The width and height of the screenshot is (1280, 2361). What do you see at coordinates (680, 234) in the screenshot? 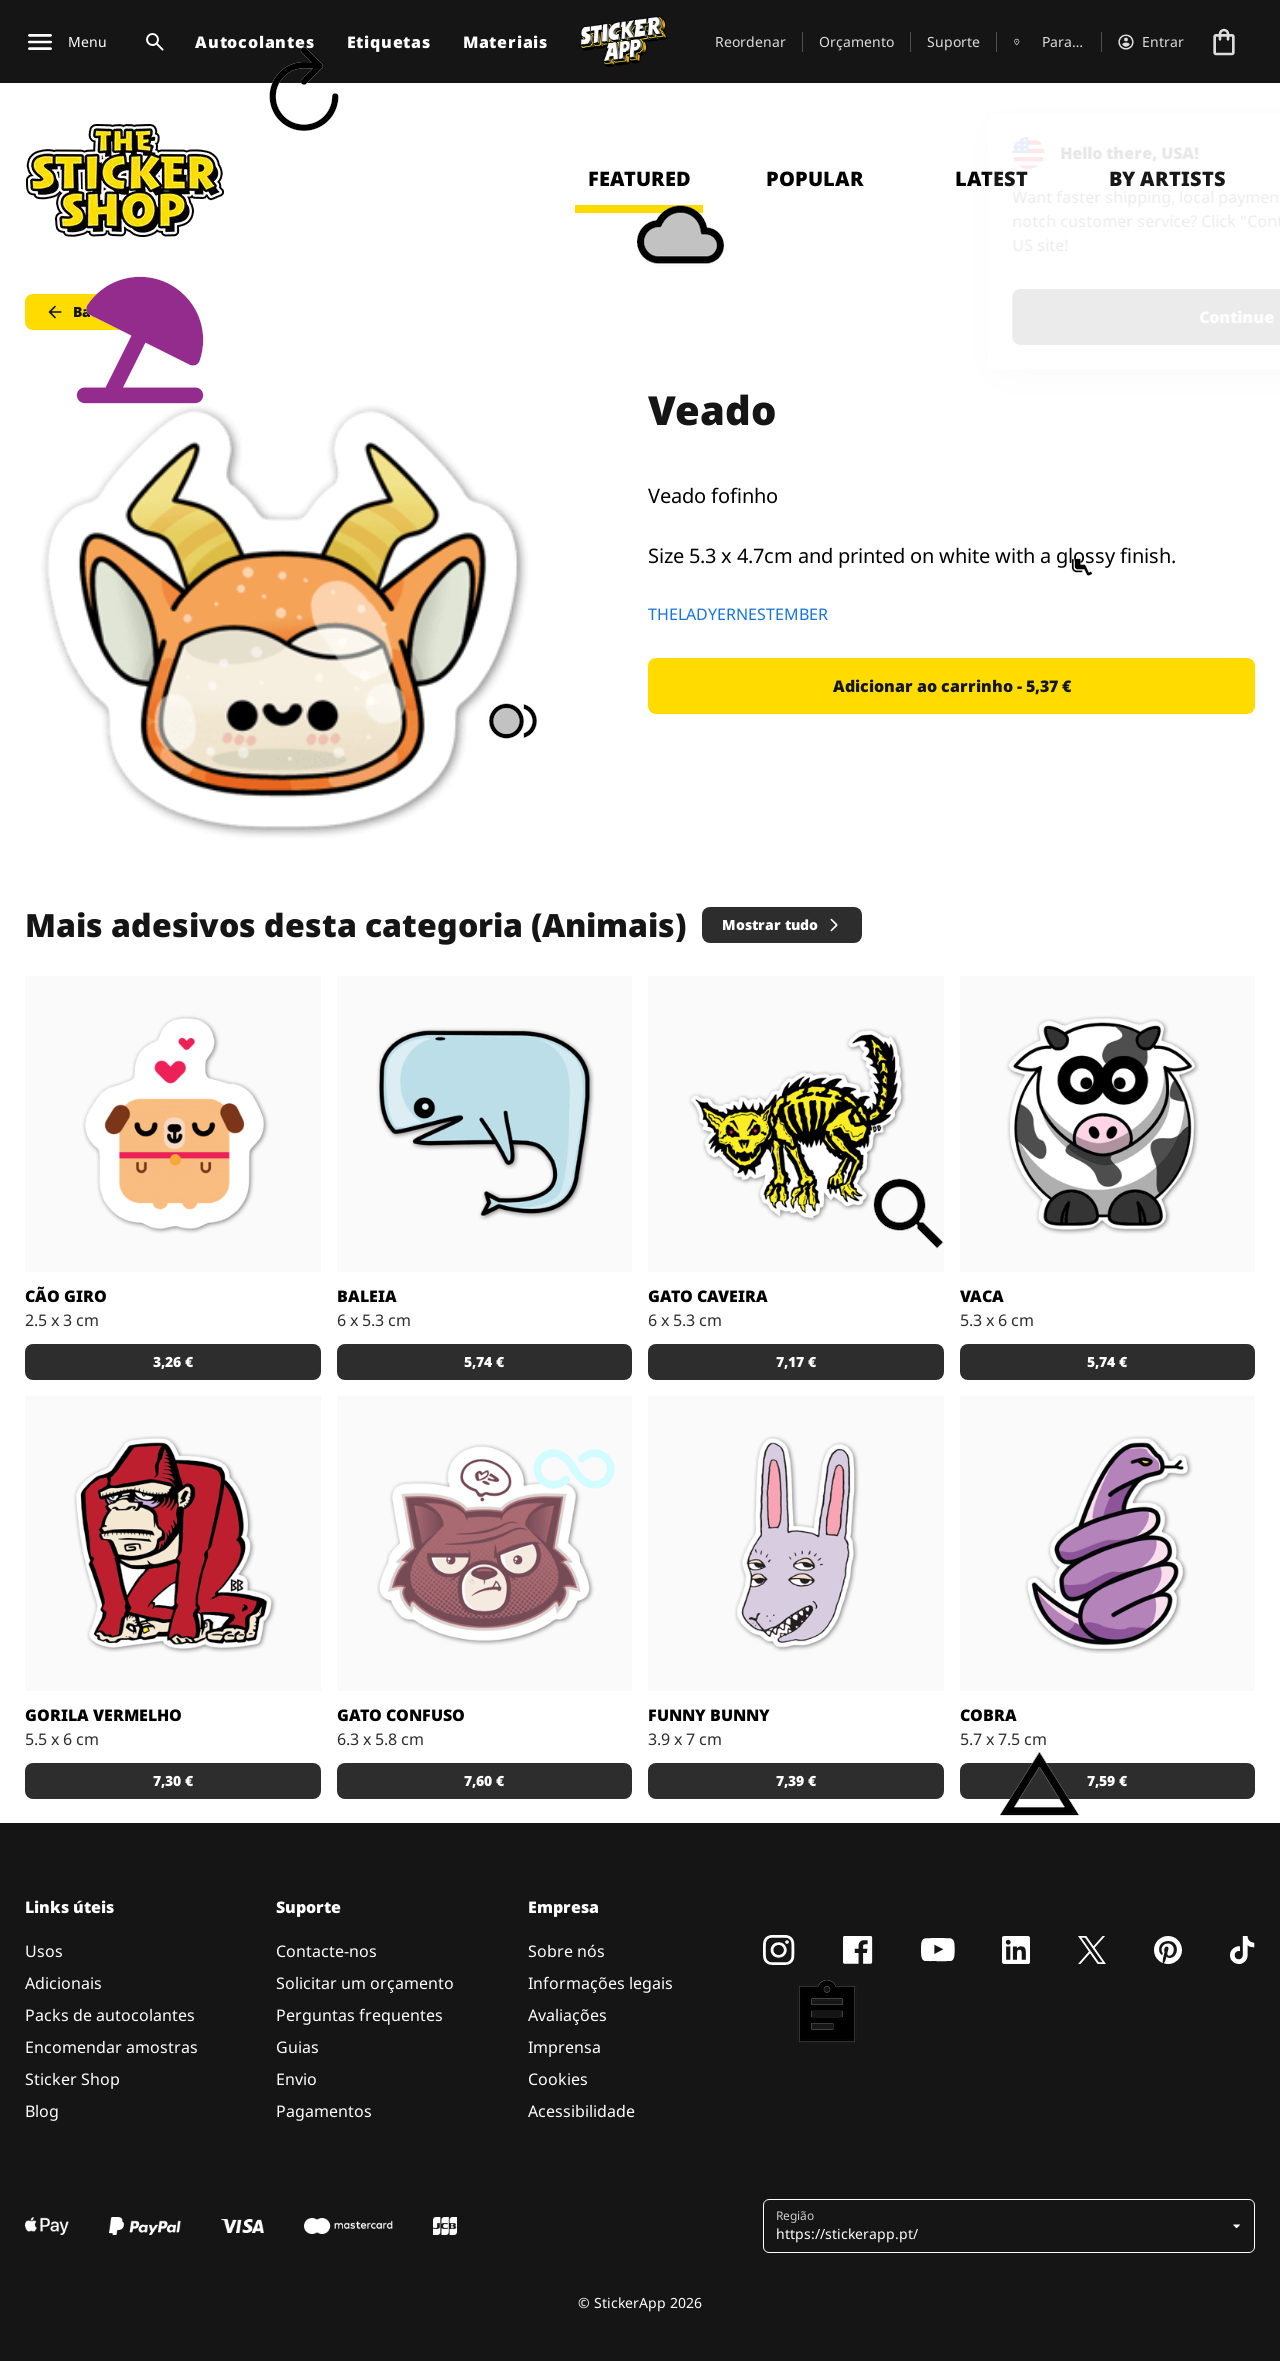
I see `view current weather conditions` at bounding box center [680, 234].